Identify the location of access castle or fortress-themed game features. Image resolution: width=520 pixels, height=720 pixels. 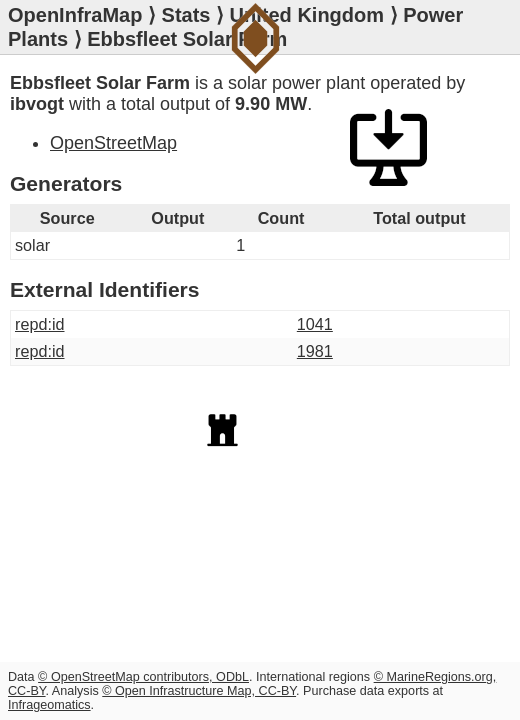
(222, 429).